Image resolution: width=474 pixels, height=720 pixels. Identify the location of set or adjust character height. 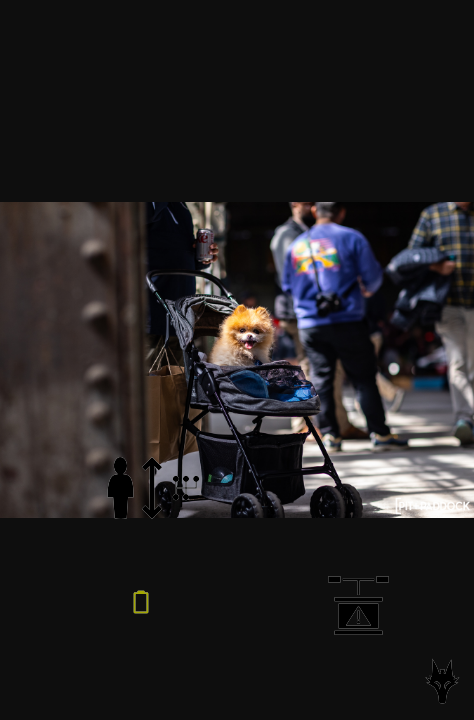
(135, 488).